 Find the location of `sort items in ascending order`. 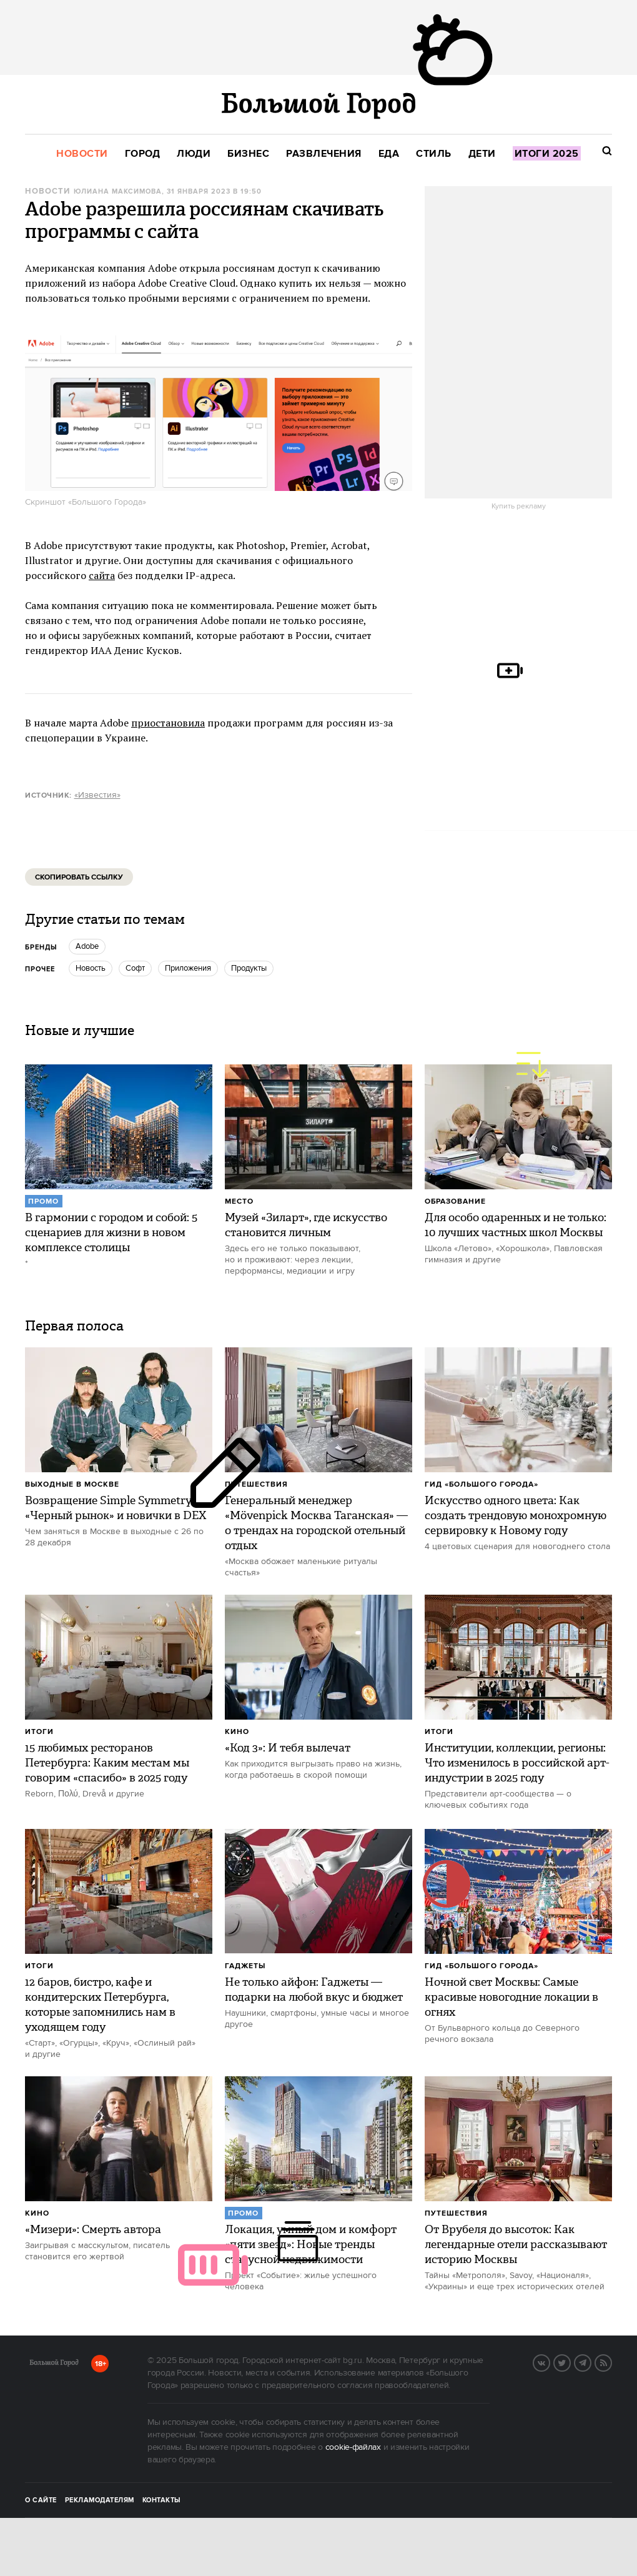

sort items in ascending order is located at coordinates (530, 1063).